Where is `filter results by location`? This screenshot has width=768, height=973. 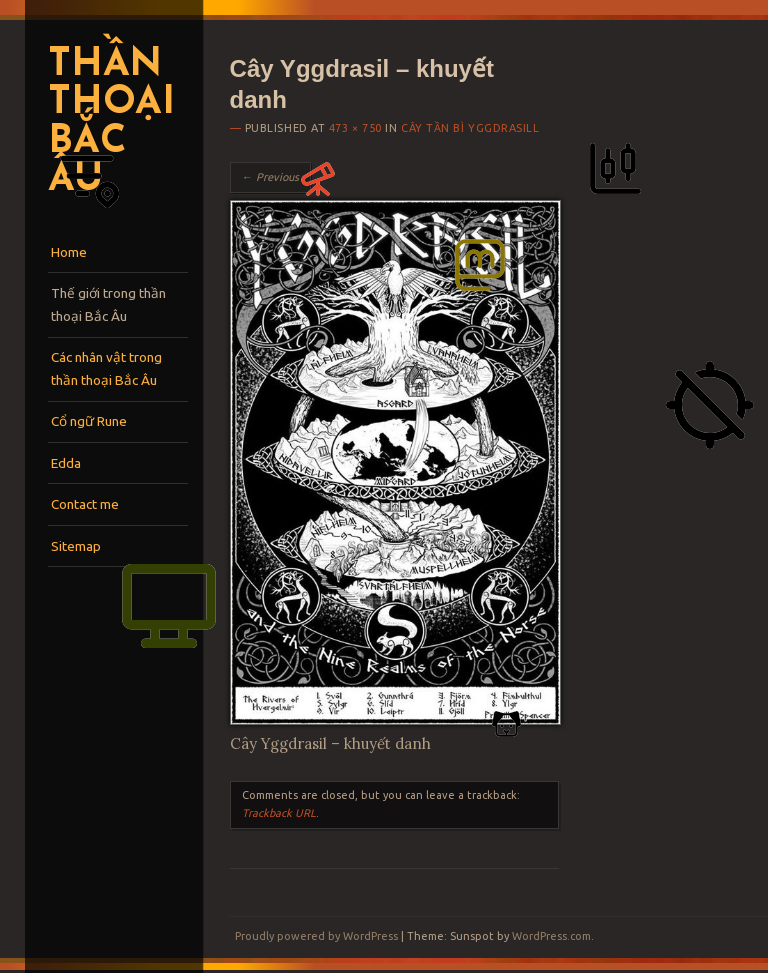
filter results by location is located at coordinates (87, 176).